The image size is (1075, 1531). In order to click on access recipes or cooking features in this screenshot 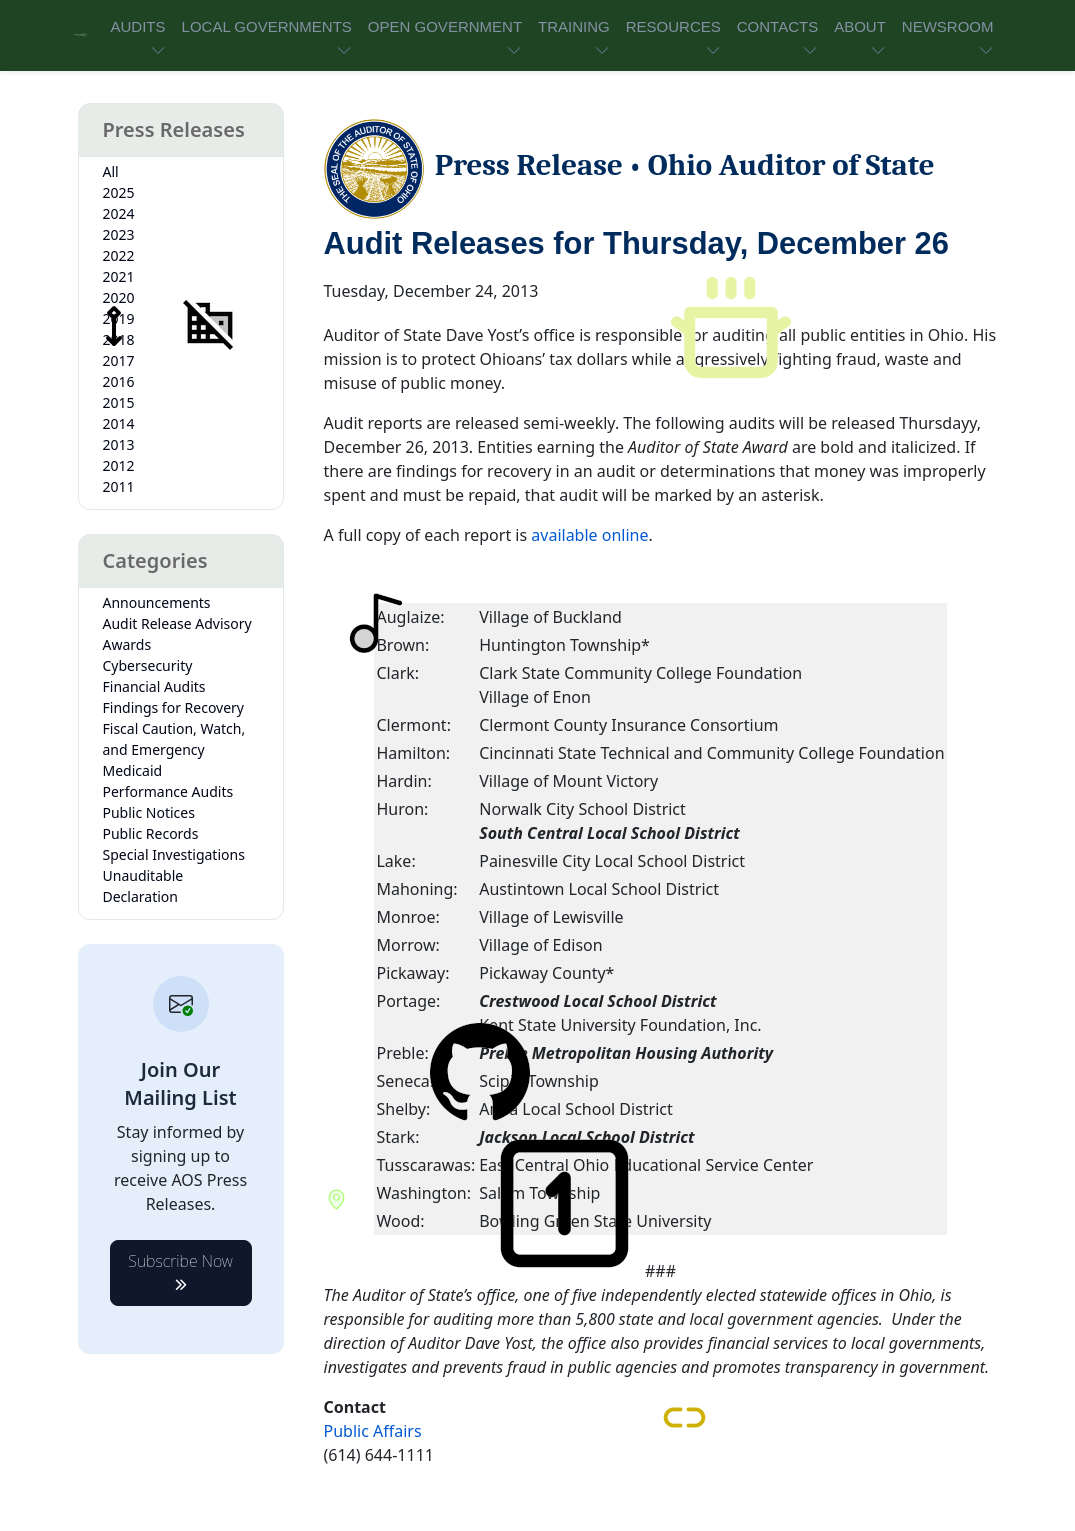, I will do `click(731, 335)`.